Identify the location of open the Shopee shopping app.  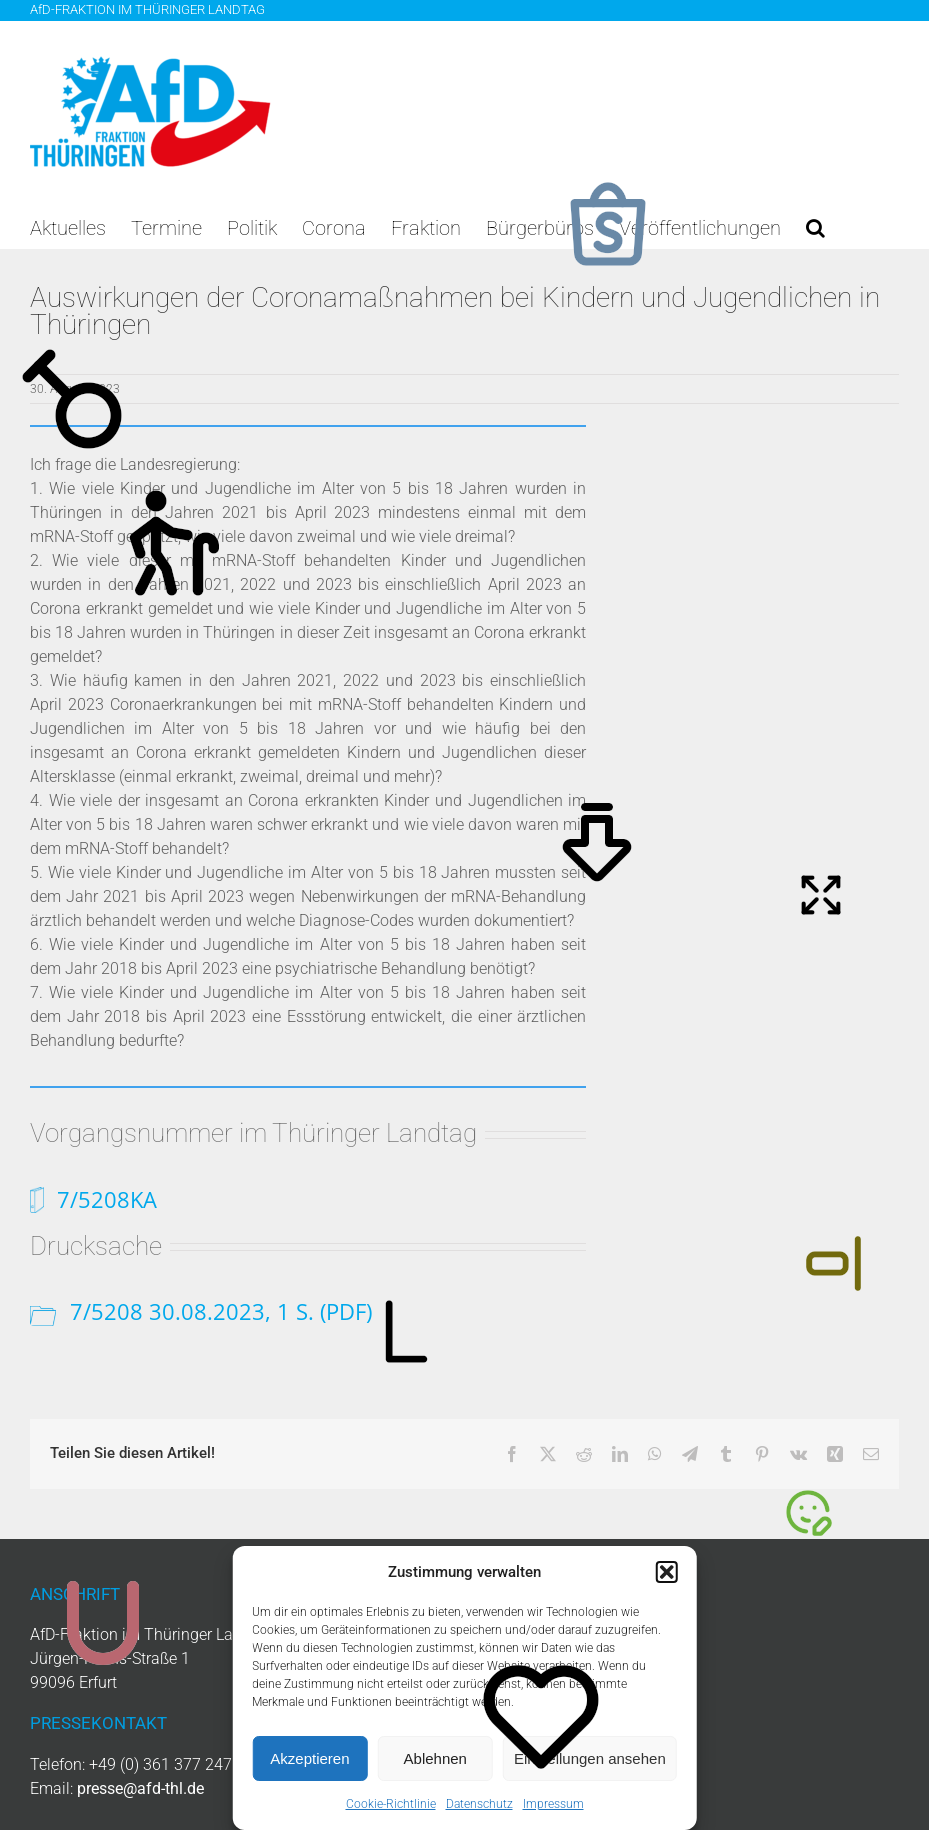
(608, 224).